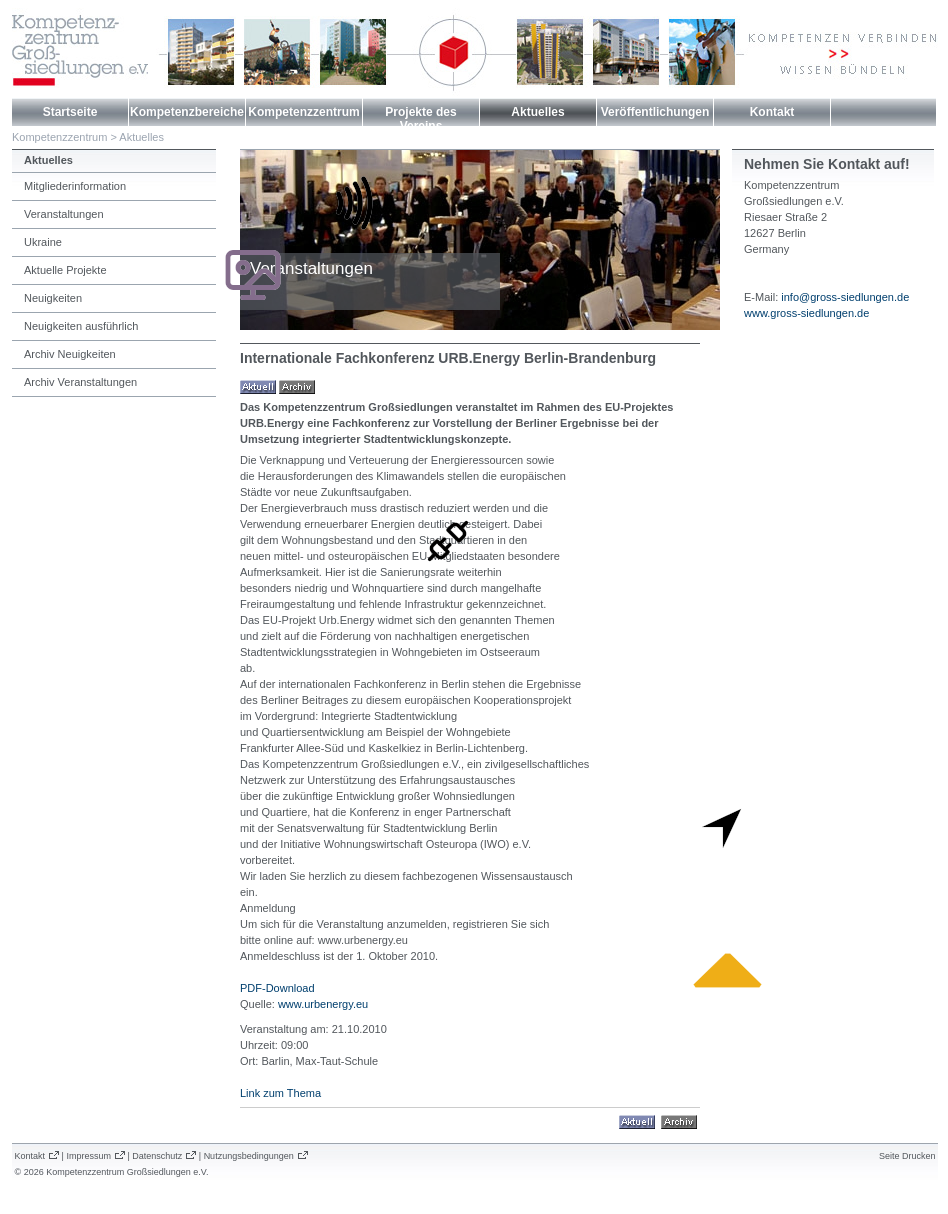 The width and height of the screenshot is (948, 1214). I want to click on disconnect from a device or service, so click(448, 541).